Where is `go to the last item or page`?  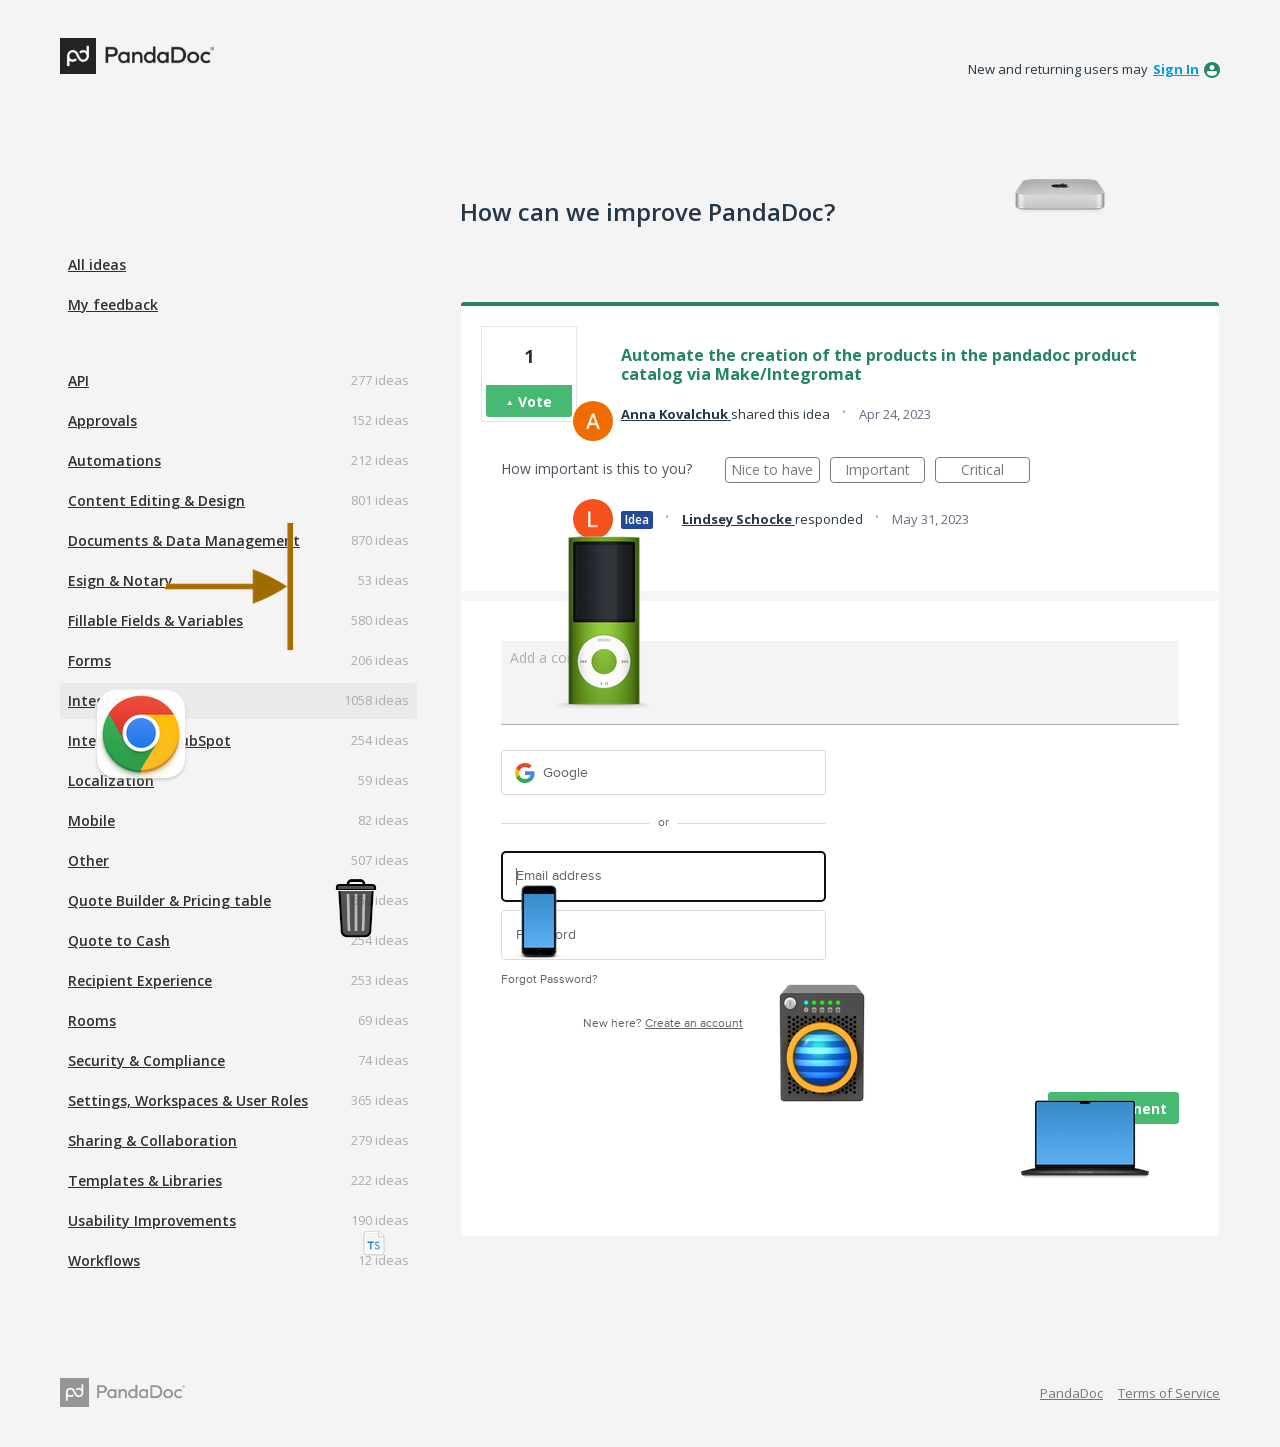 go to the last item or page is located at coordinates (229, 586).